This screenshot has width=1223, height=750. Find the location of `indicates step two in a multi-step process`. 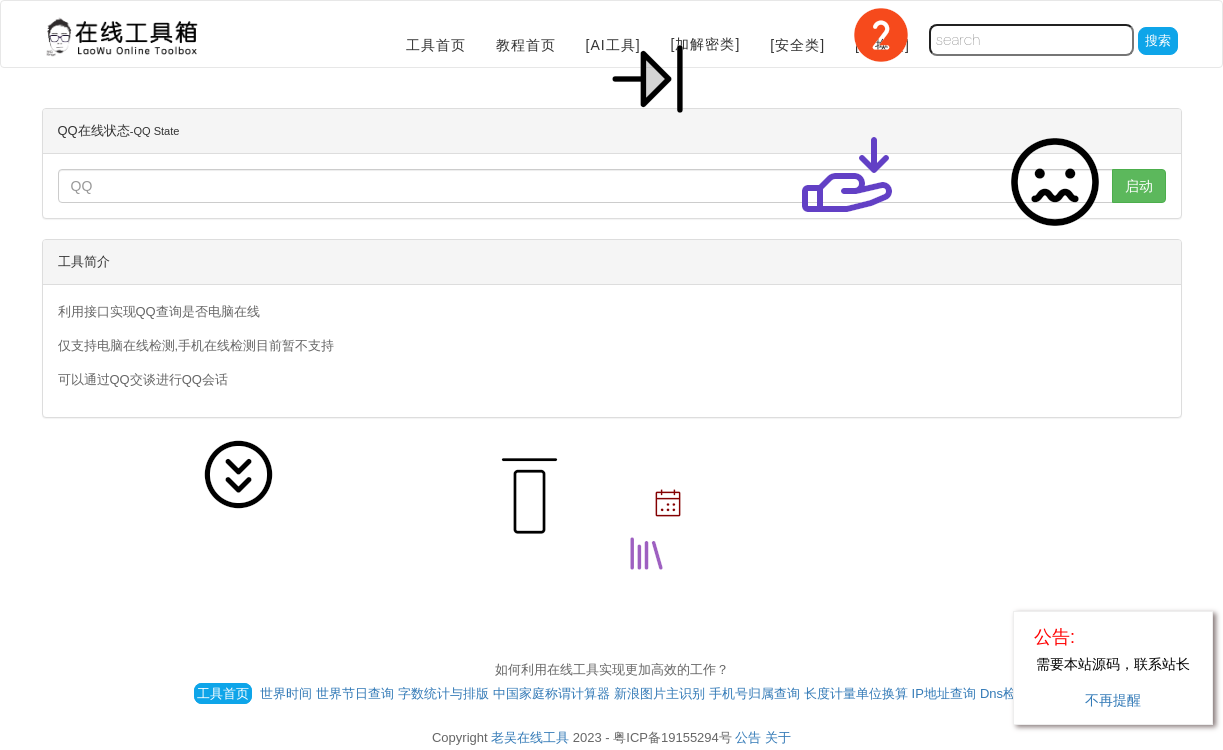

indicates step two in a multi-step process is located at coordinates (881, 35).